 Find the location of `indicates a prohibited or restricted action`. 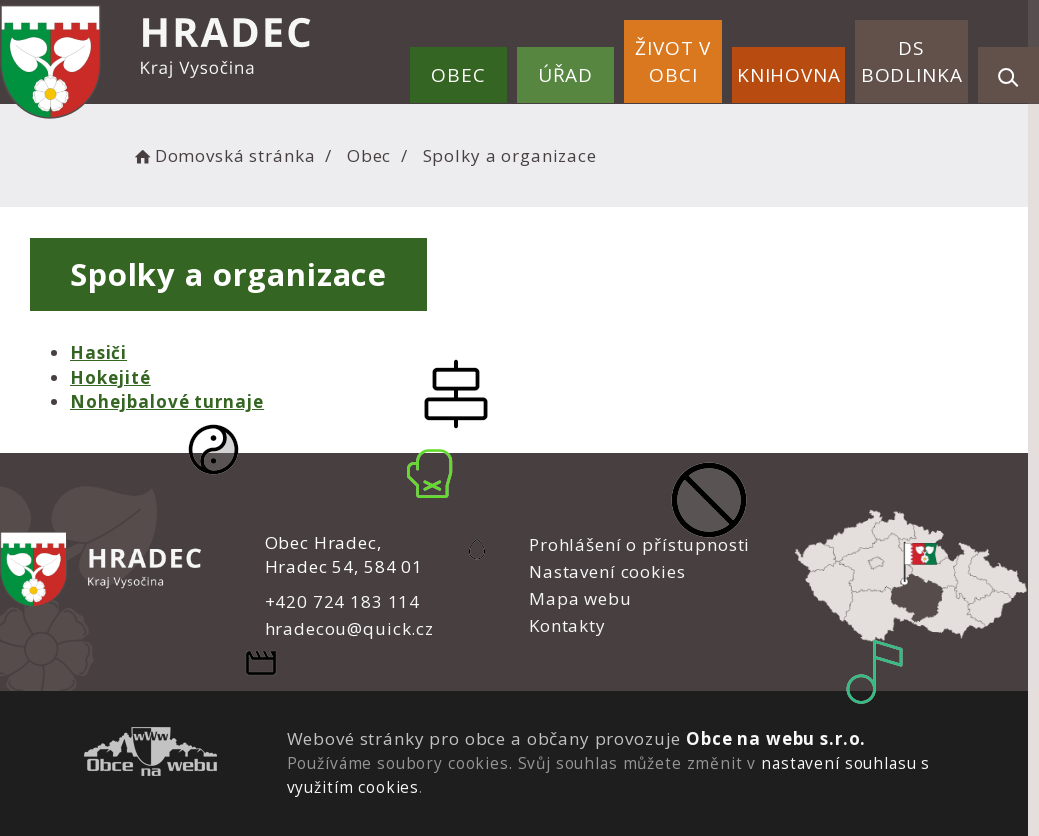

indicates a prohibited or restricted action is located at coordinates (709, 500).